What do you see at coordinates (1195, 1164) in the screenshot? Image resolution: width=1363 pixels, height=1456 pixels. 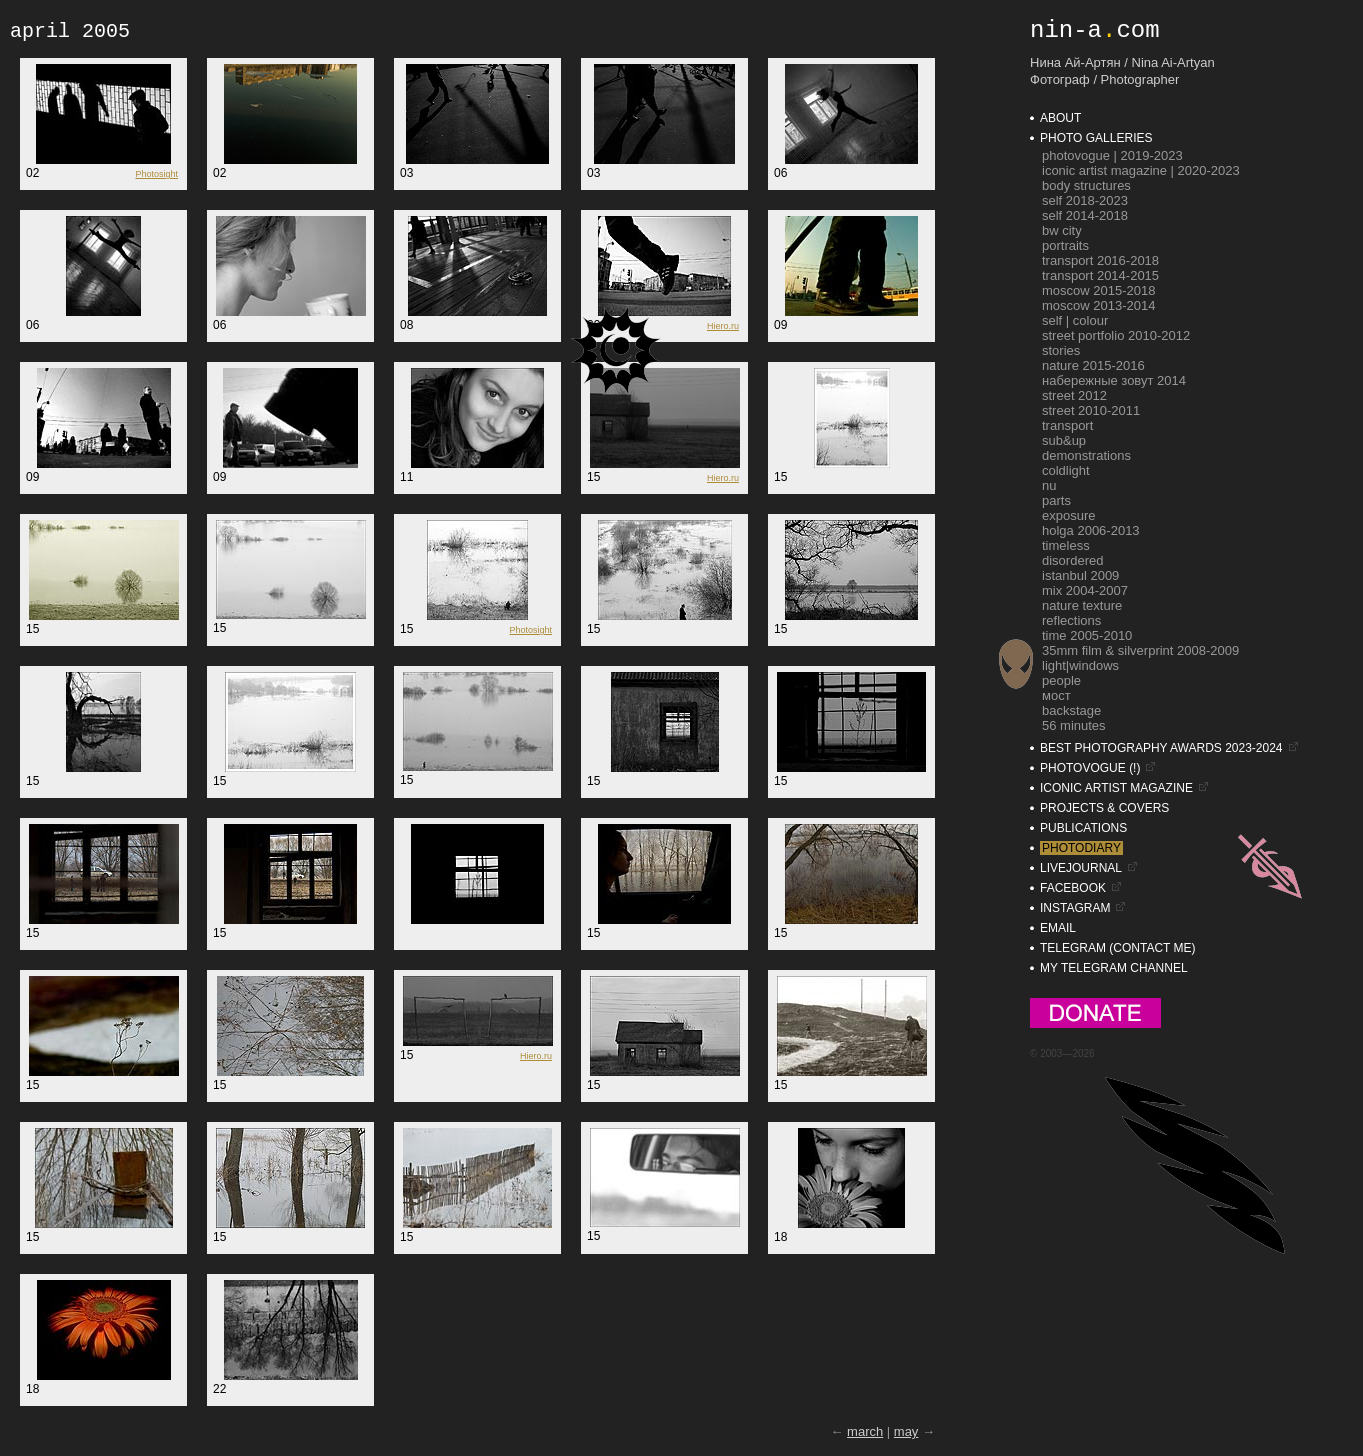 I see `indicates a critical hit or piercing damage in combat` at bounding box center [1195, 1164].